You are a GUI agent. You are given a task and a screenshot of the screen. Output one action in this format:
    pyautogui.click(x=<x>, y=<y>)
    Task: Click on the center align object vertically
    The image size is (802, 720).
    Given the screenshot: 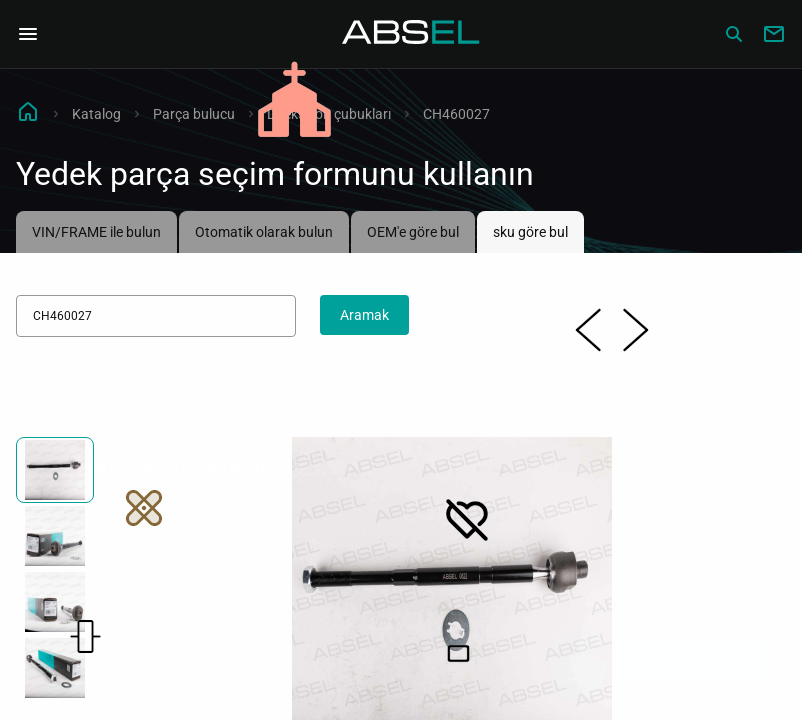 What is the action you would take?
    pyautogui.click(x=85, y=636)
    